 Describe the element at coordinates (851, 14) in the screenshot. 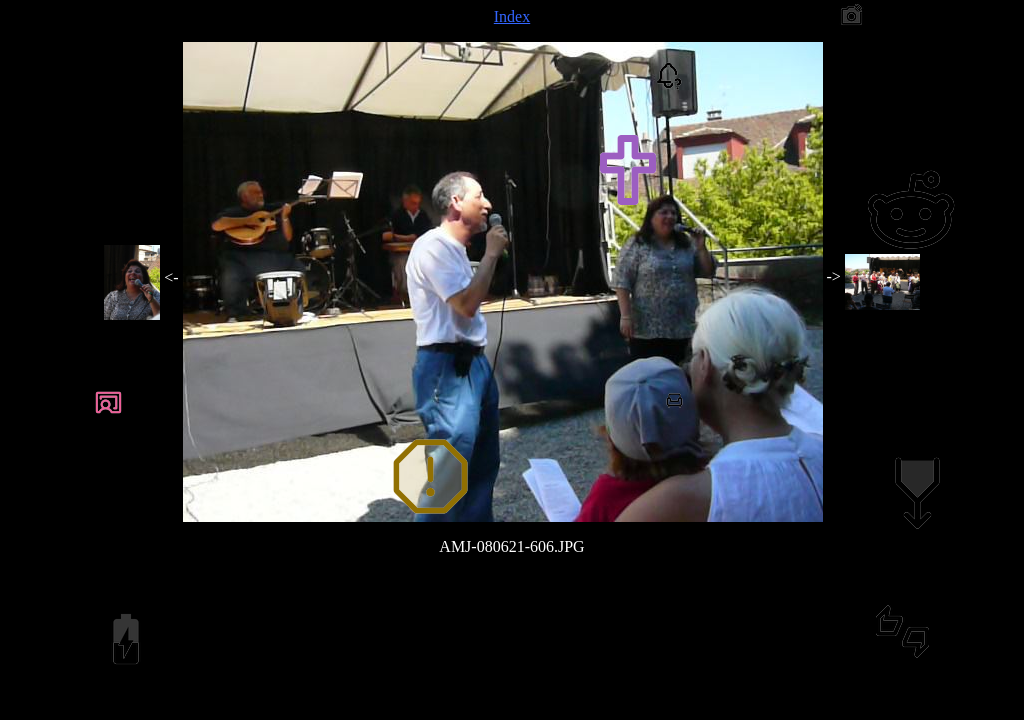

I see `connect to a wireless or linked camera device` at that location.